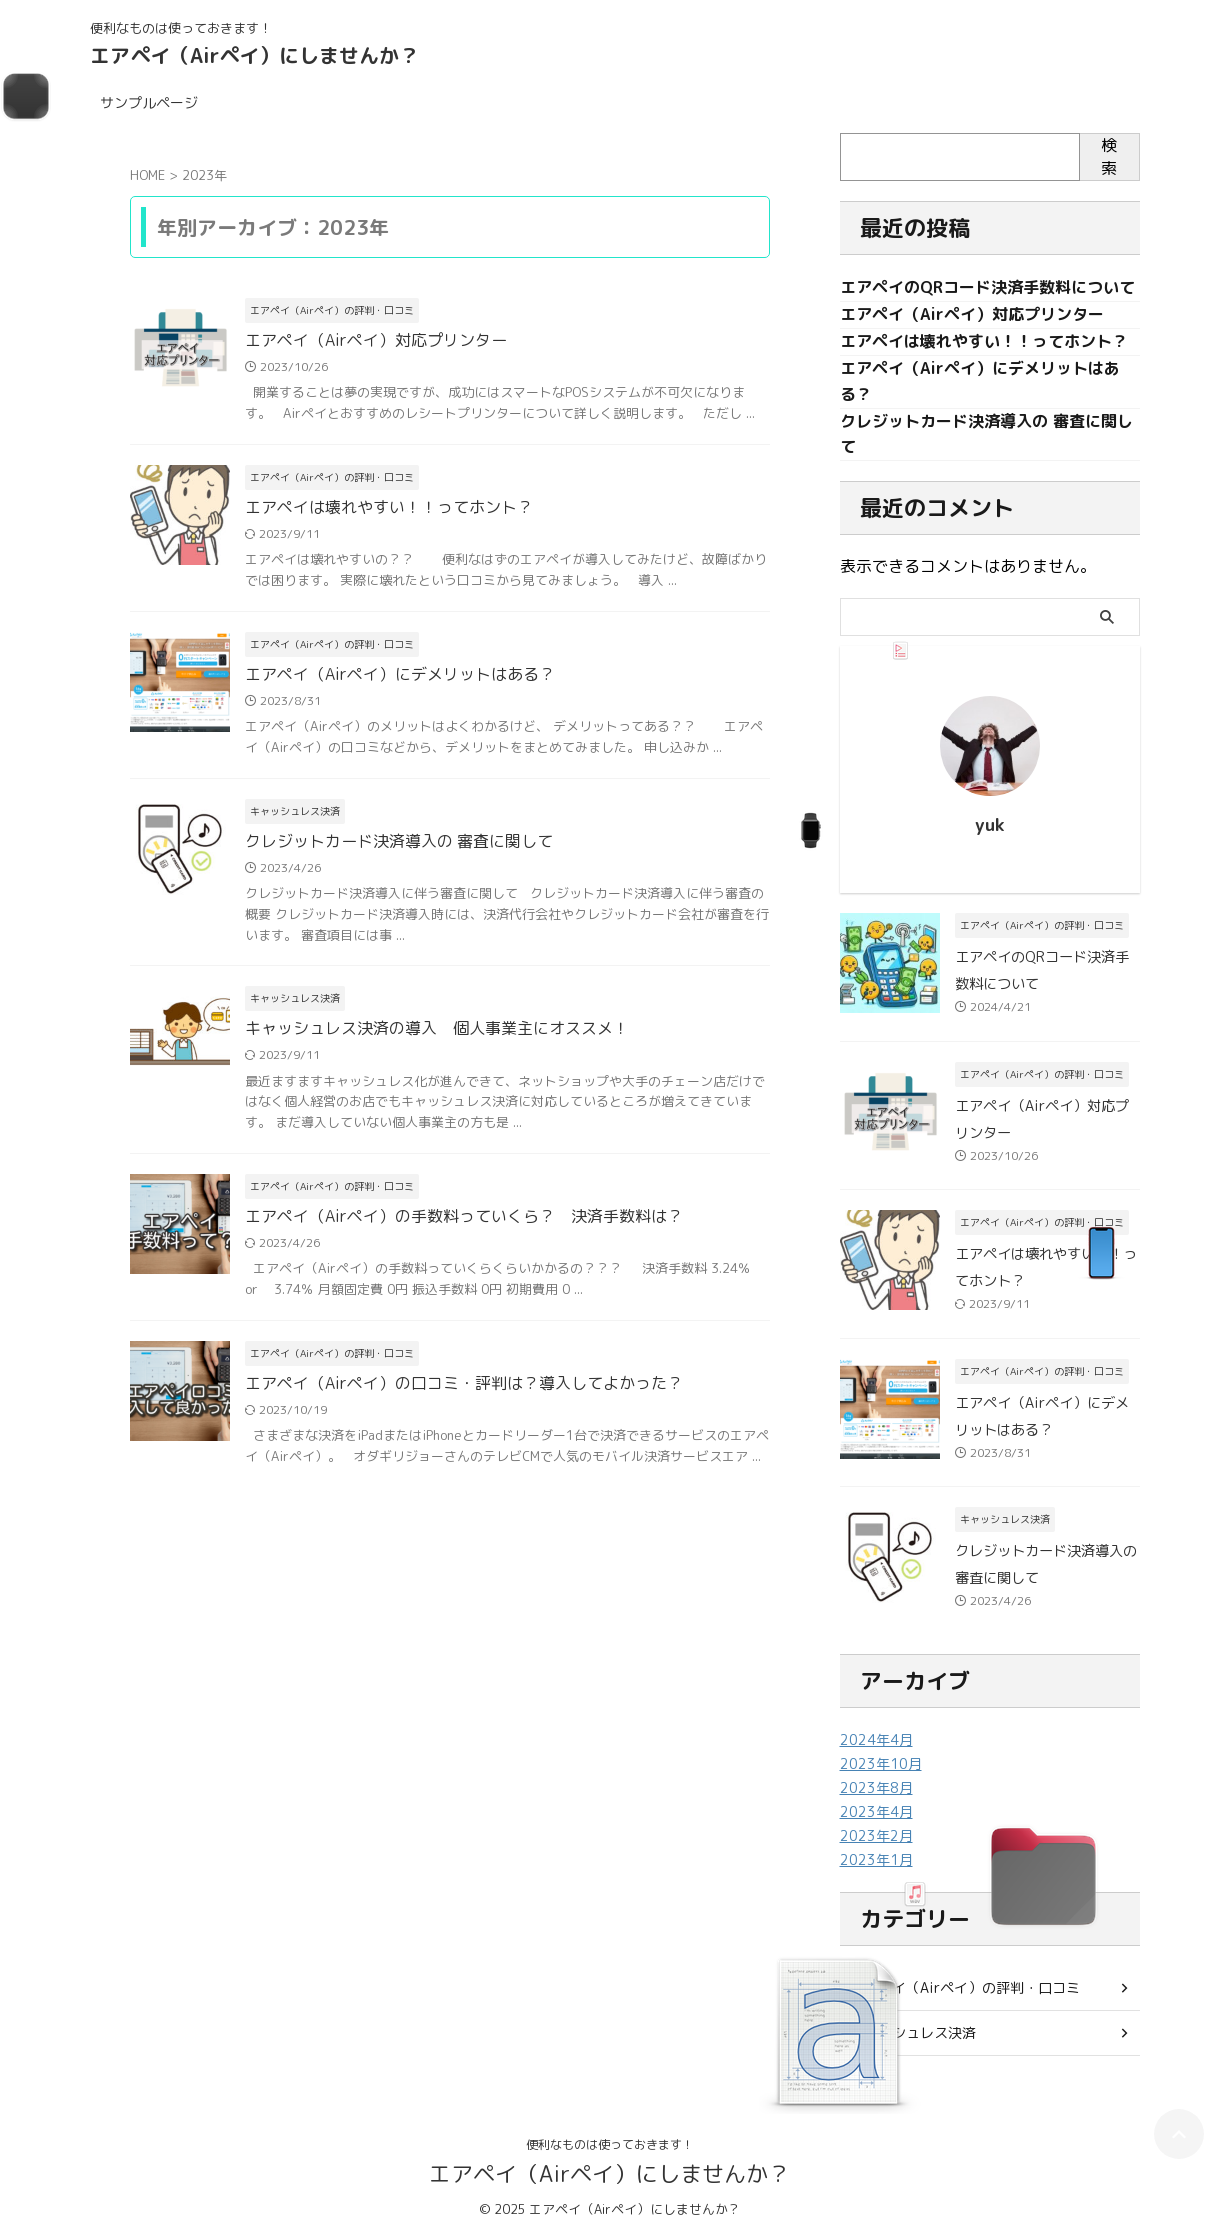 This screenshot has width=1219, height=2239. I want to click on audio playlist file, so click(900, 650).